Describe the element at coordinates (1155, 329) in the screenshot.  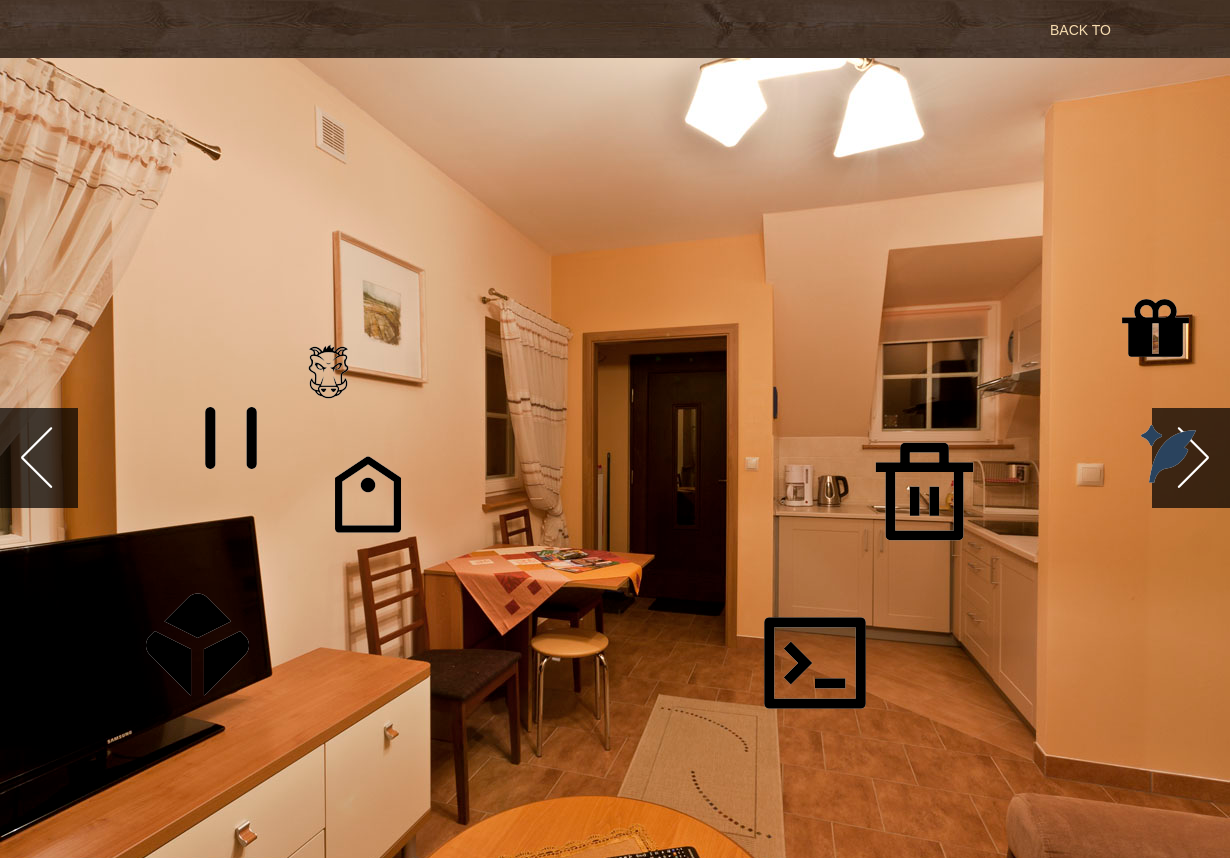
I see `view or redeem a gift` at that location.